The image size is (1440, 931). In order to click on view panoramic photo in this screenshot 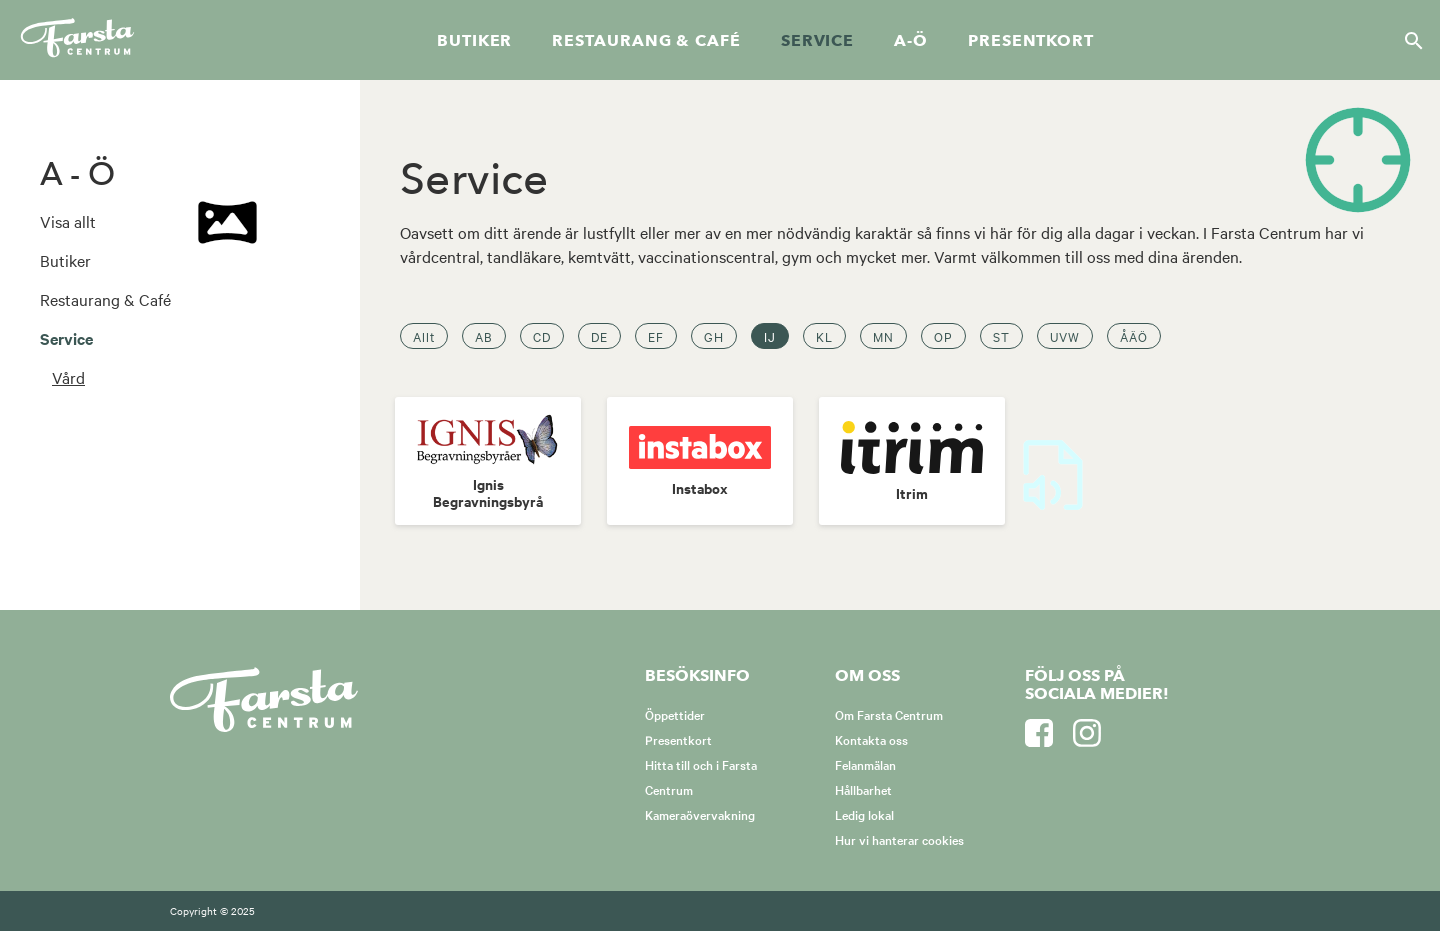, I will do `click(227, 222)`.